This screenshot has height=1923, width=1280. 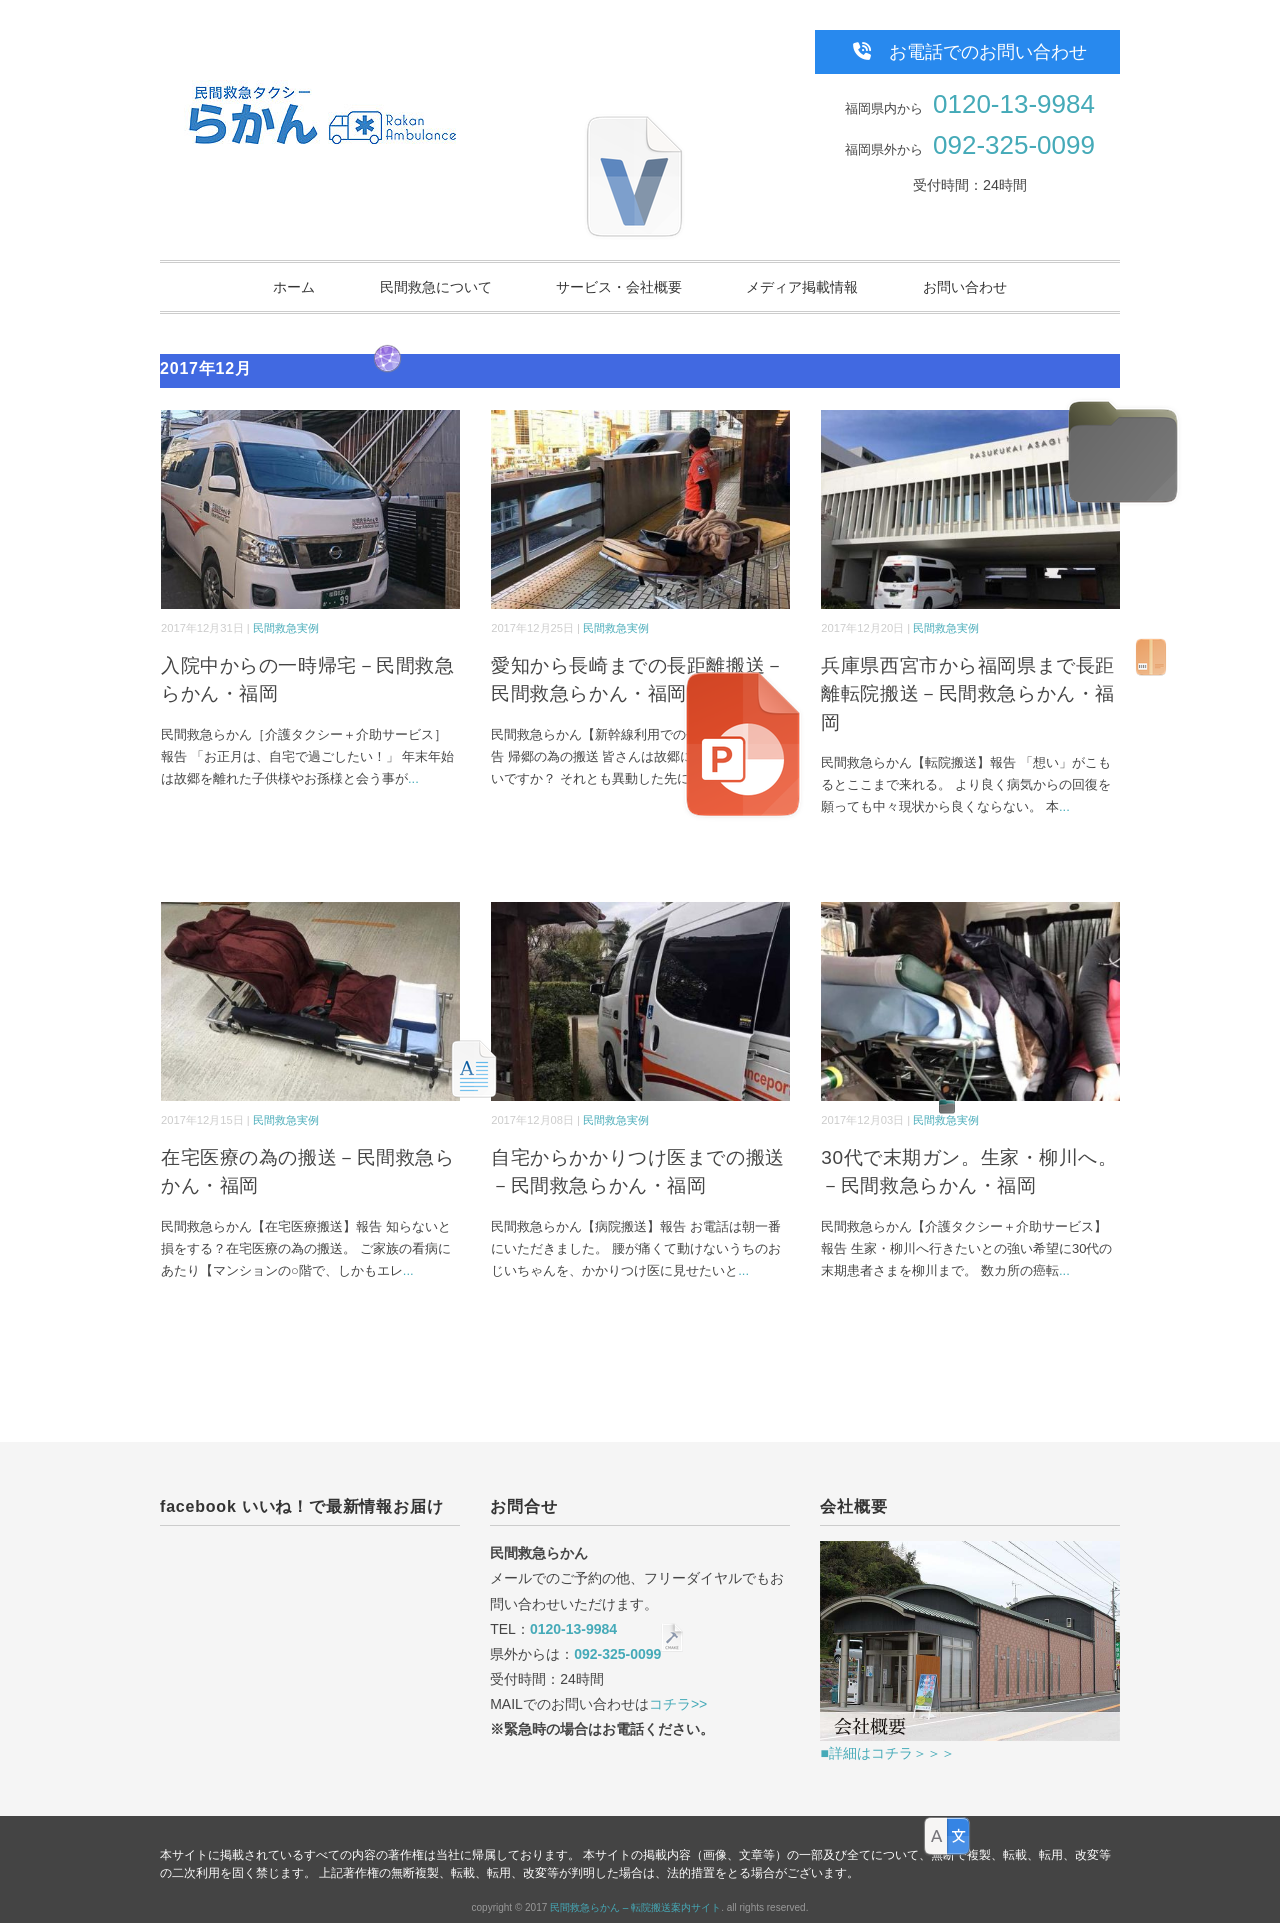 What do you see at coordinates (672, 1638) in the screenshot?
I see `a cmake configuration file` at bounding box center [672, 1638].